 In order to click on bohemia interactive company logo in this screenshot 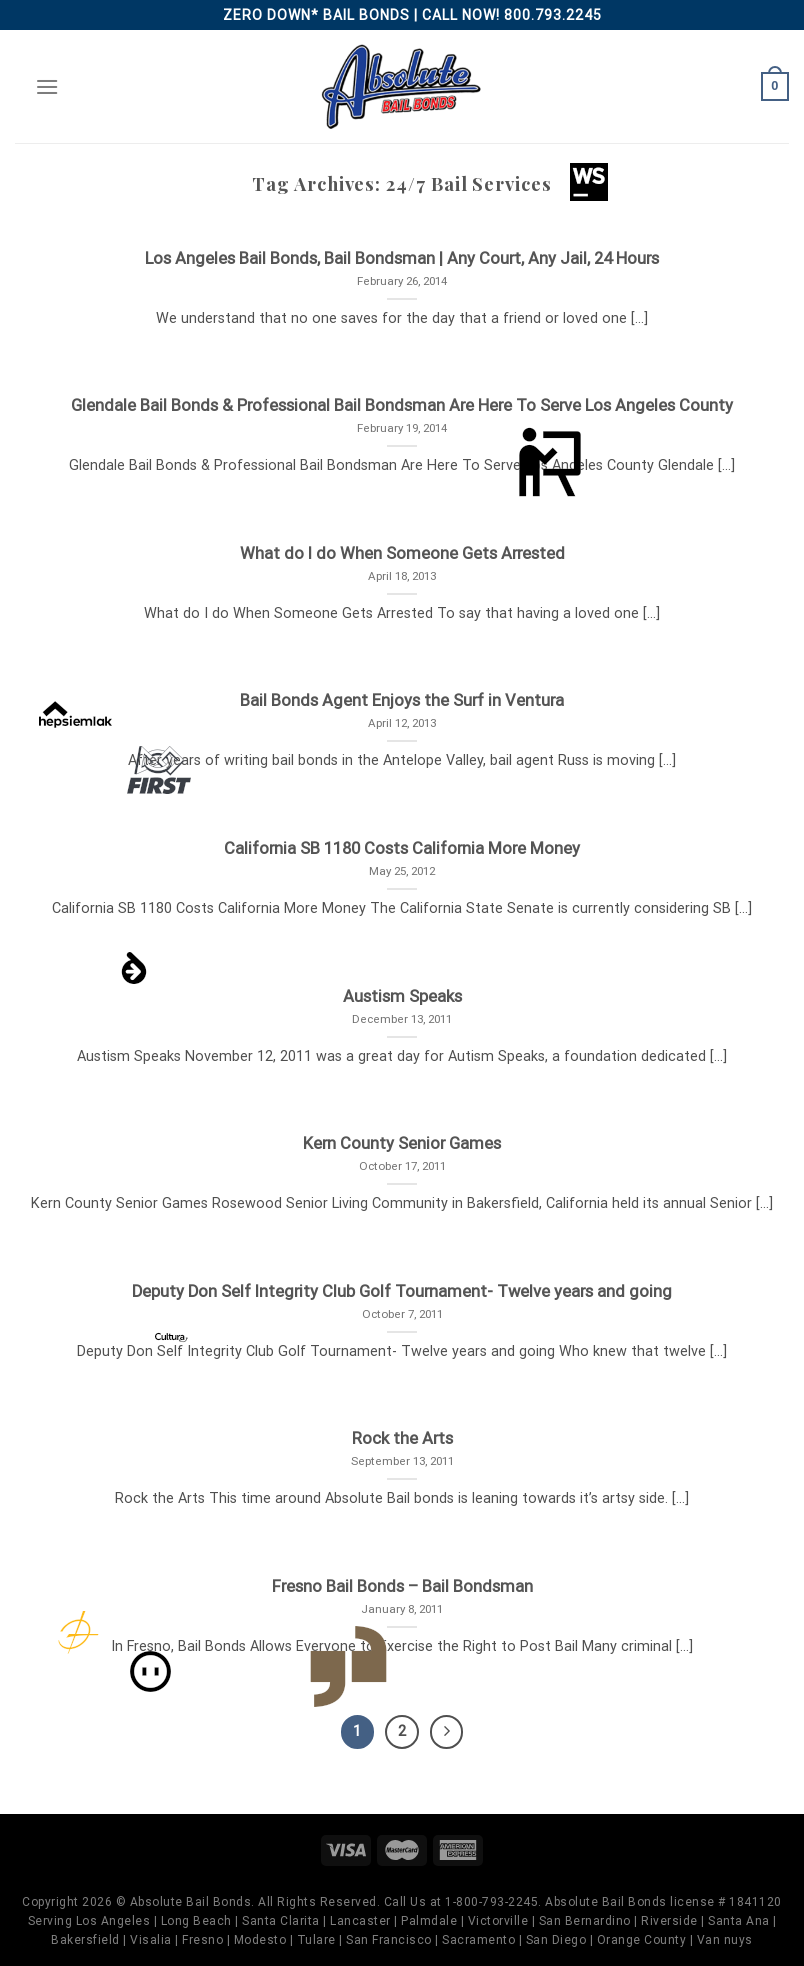, I will do `click(78, 1632)`.